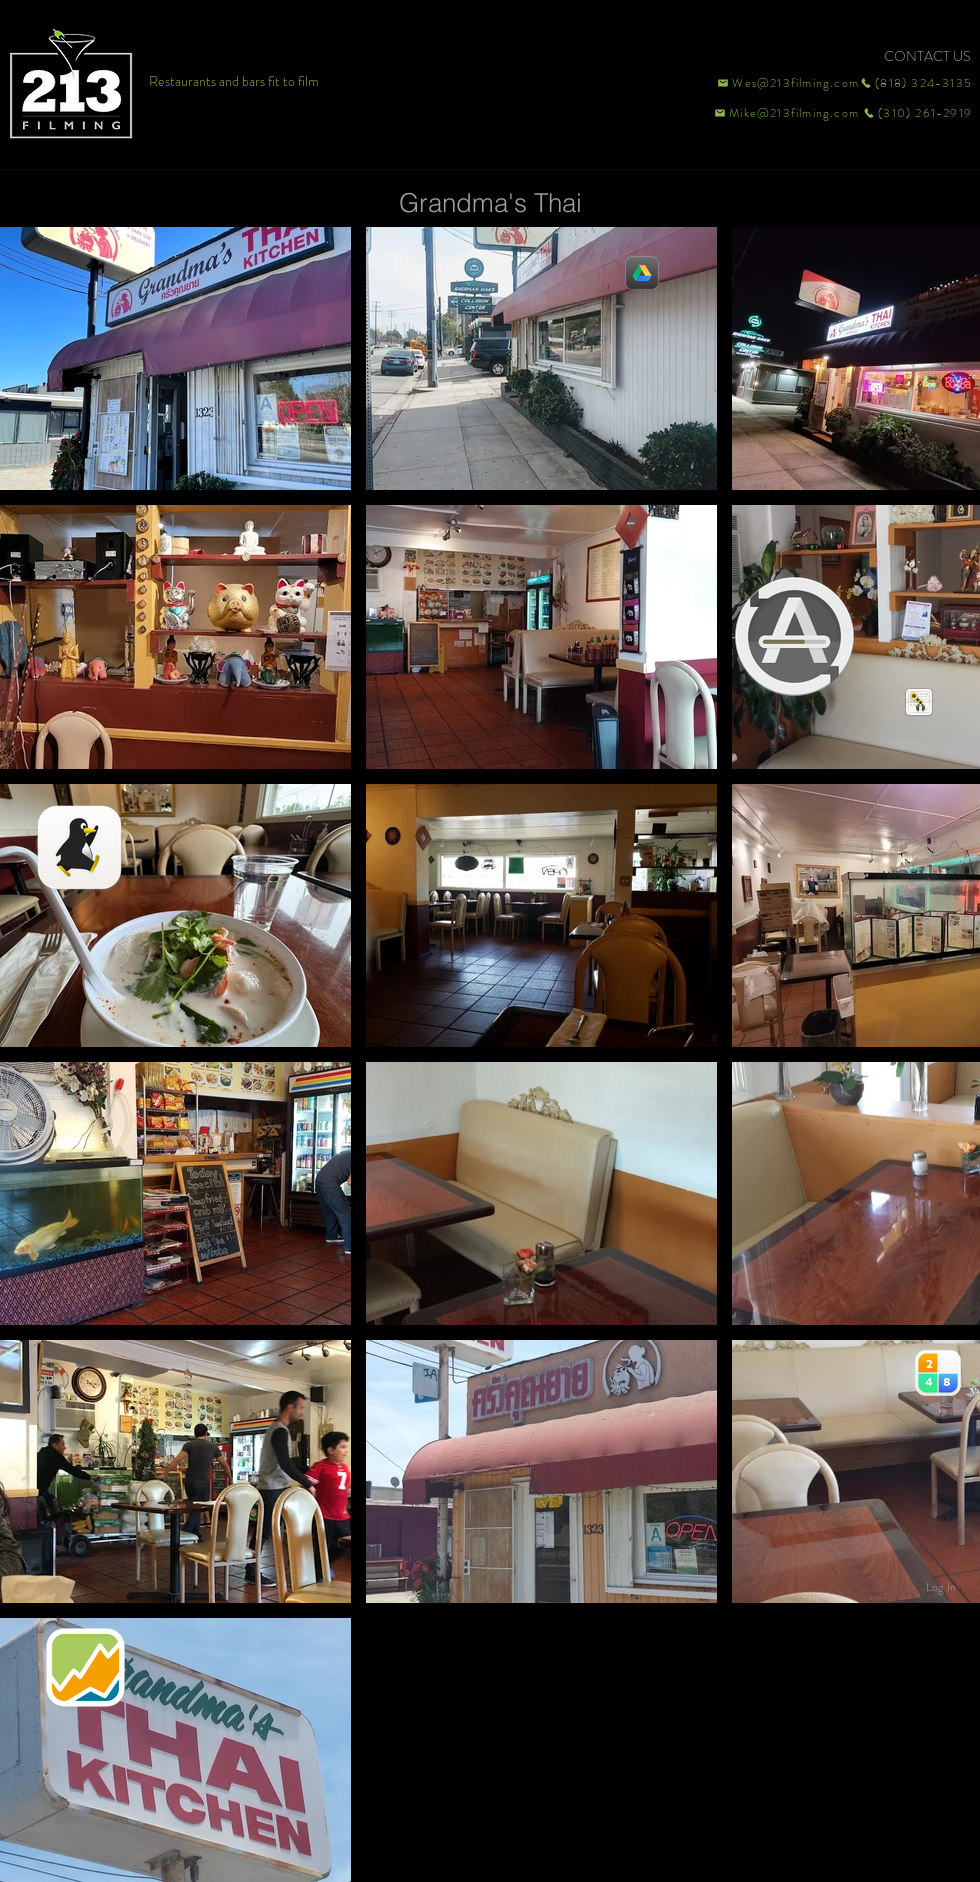 Image resolution: width=980 pixels, height=1882 pixels. What do you see at coordinates (85, 1667) in the screenshot?
I see `open portfolio performance app` at bounding box center [85, 1667].